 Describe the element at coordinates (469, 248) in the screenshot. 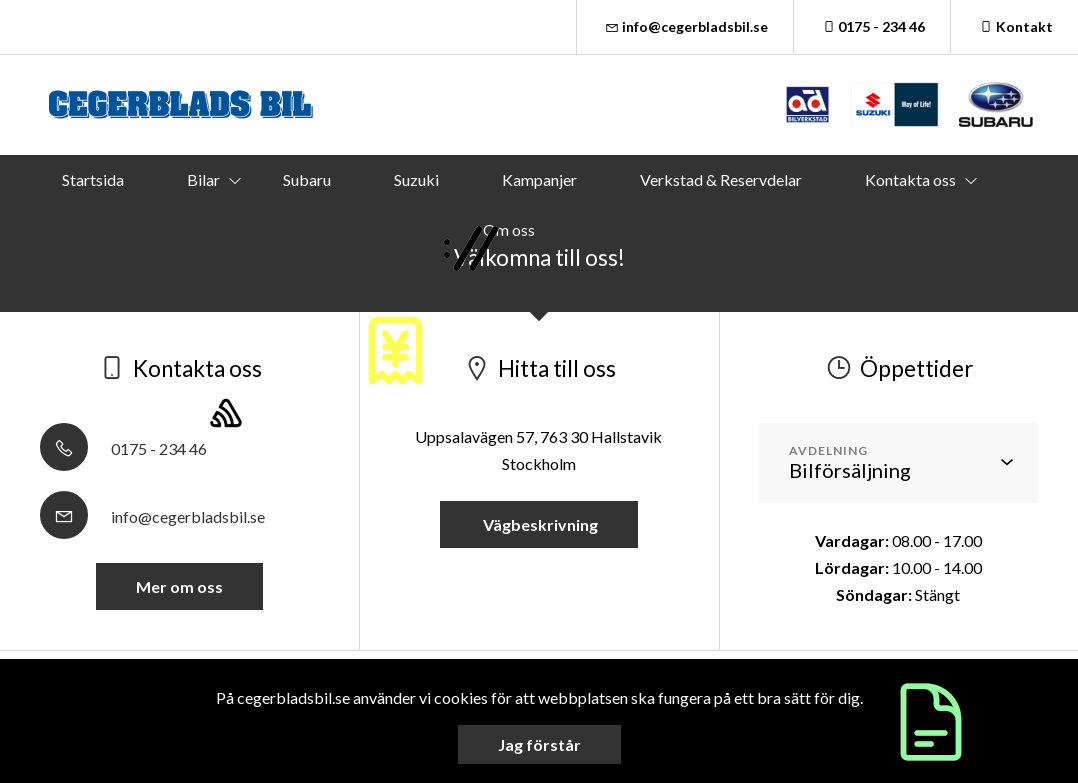

I see `view protocol or connection settings` at that location.